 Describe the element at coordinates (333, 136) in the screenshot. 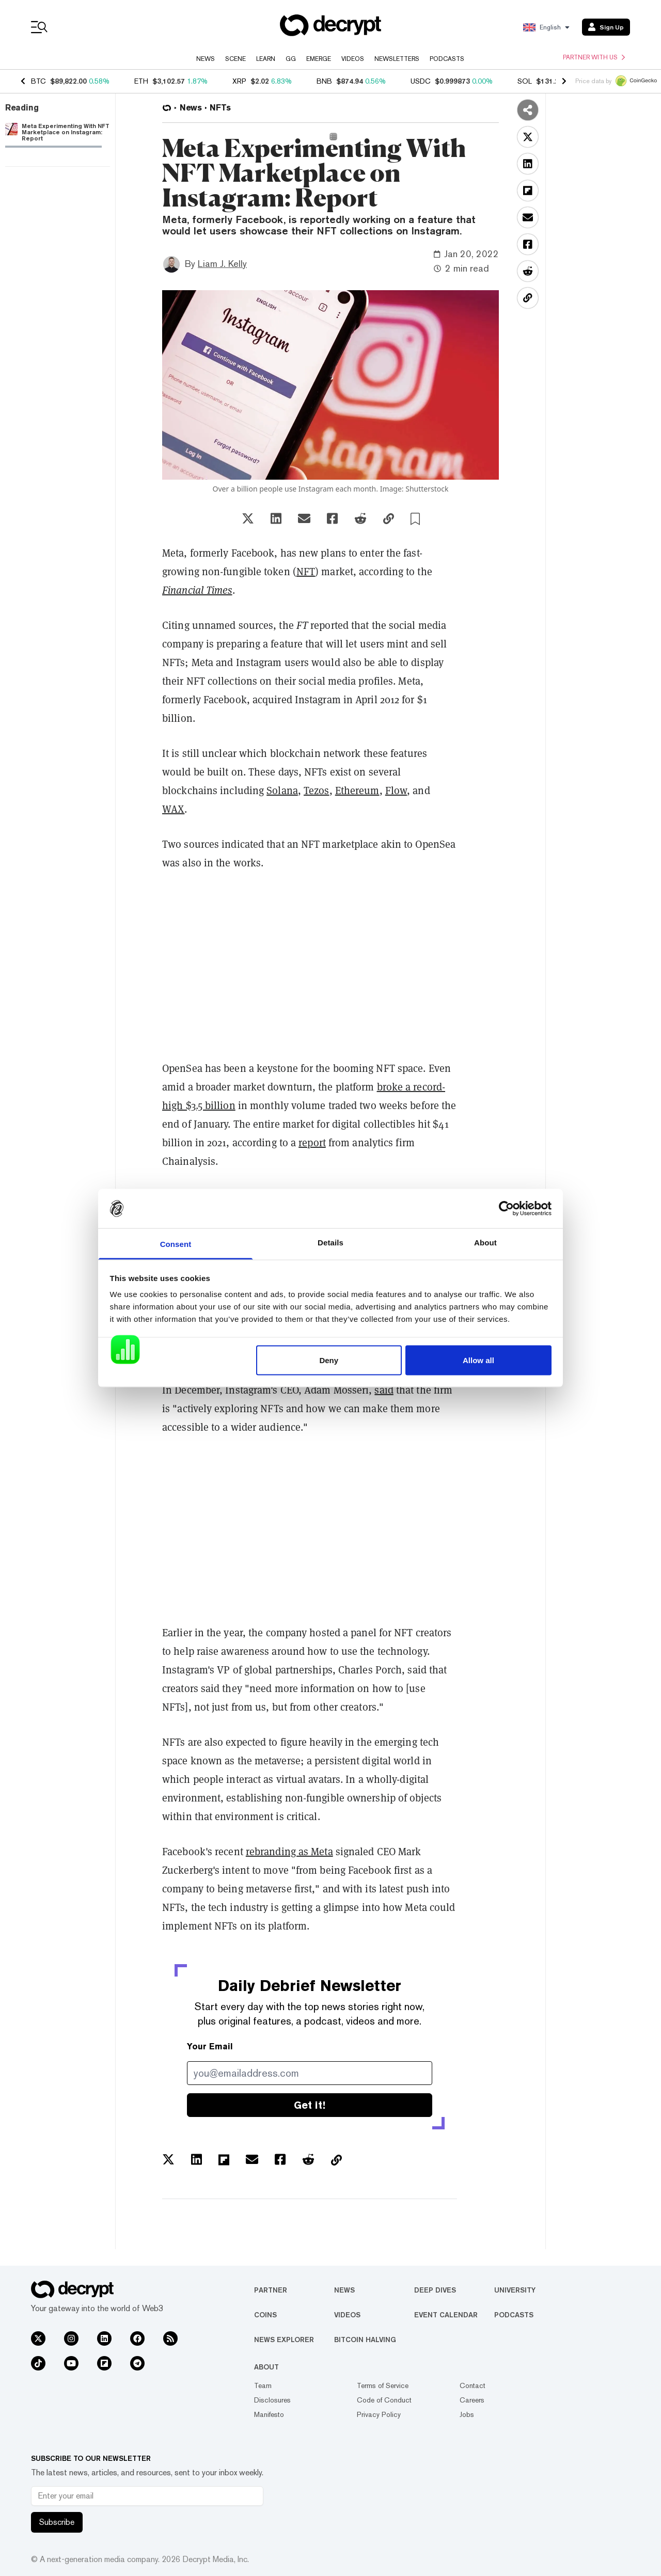

I see `open the reminders app` at that location.